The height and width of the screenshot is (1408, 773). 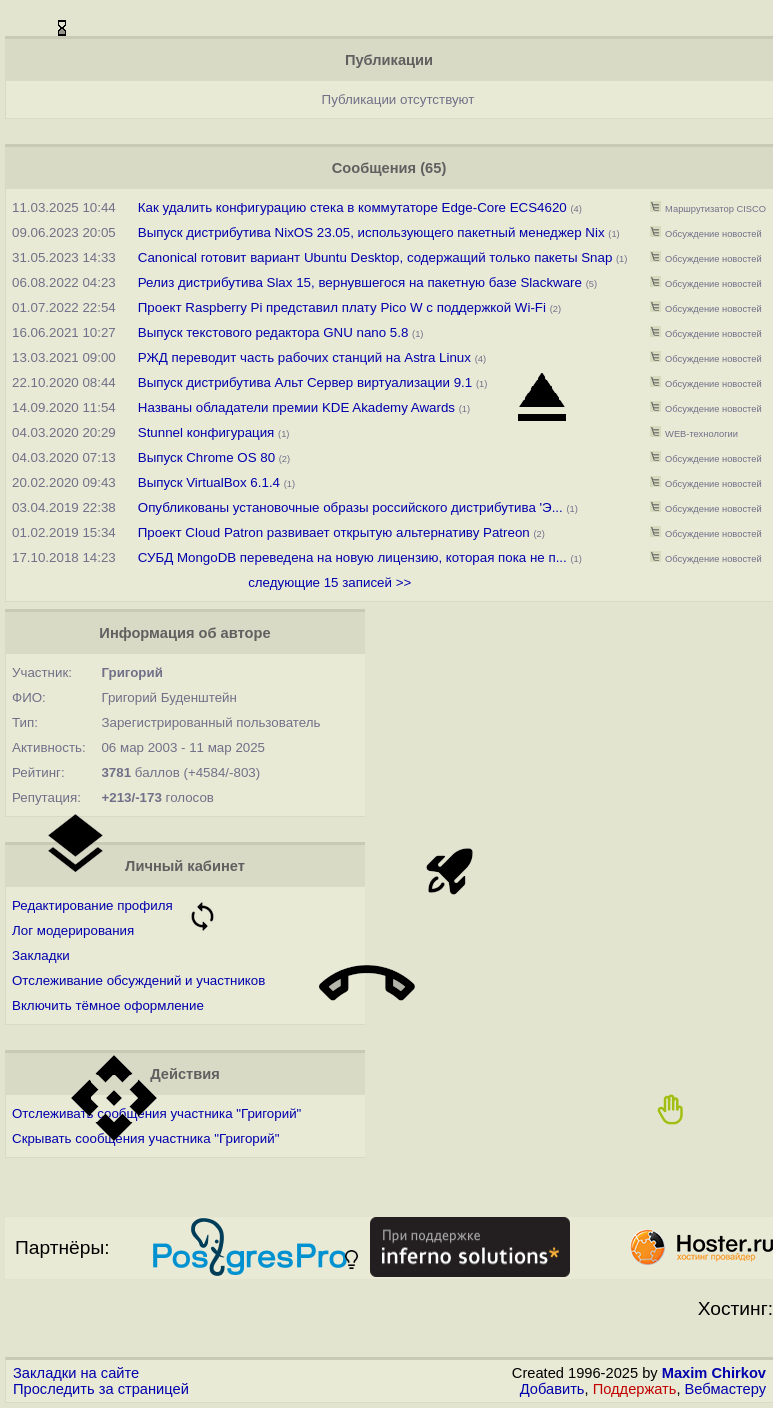 What do you see at coordinates (62, 28) in the screenshot?
I see `indicates time is running out or nearing completion` at bounding box center [62, 28].